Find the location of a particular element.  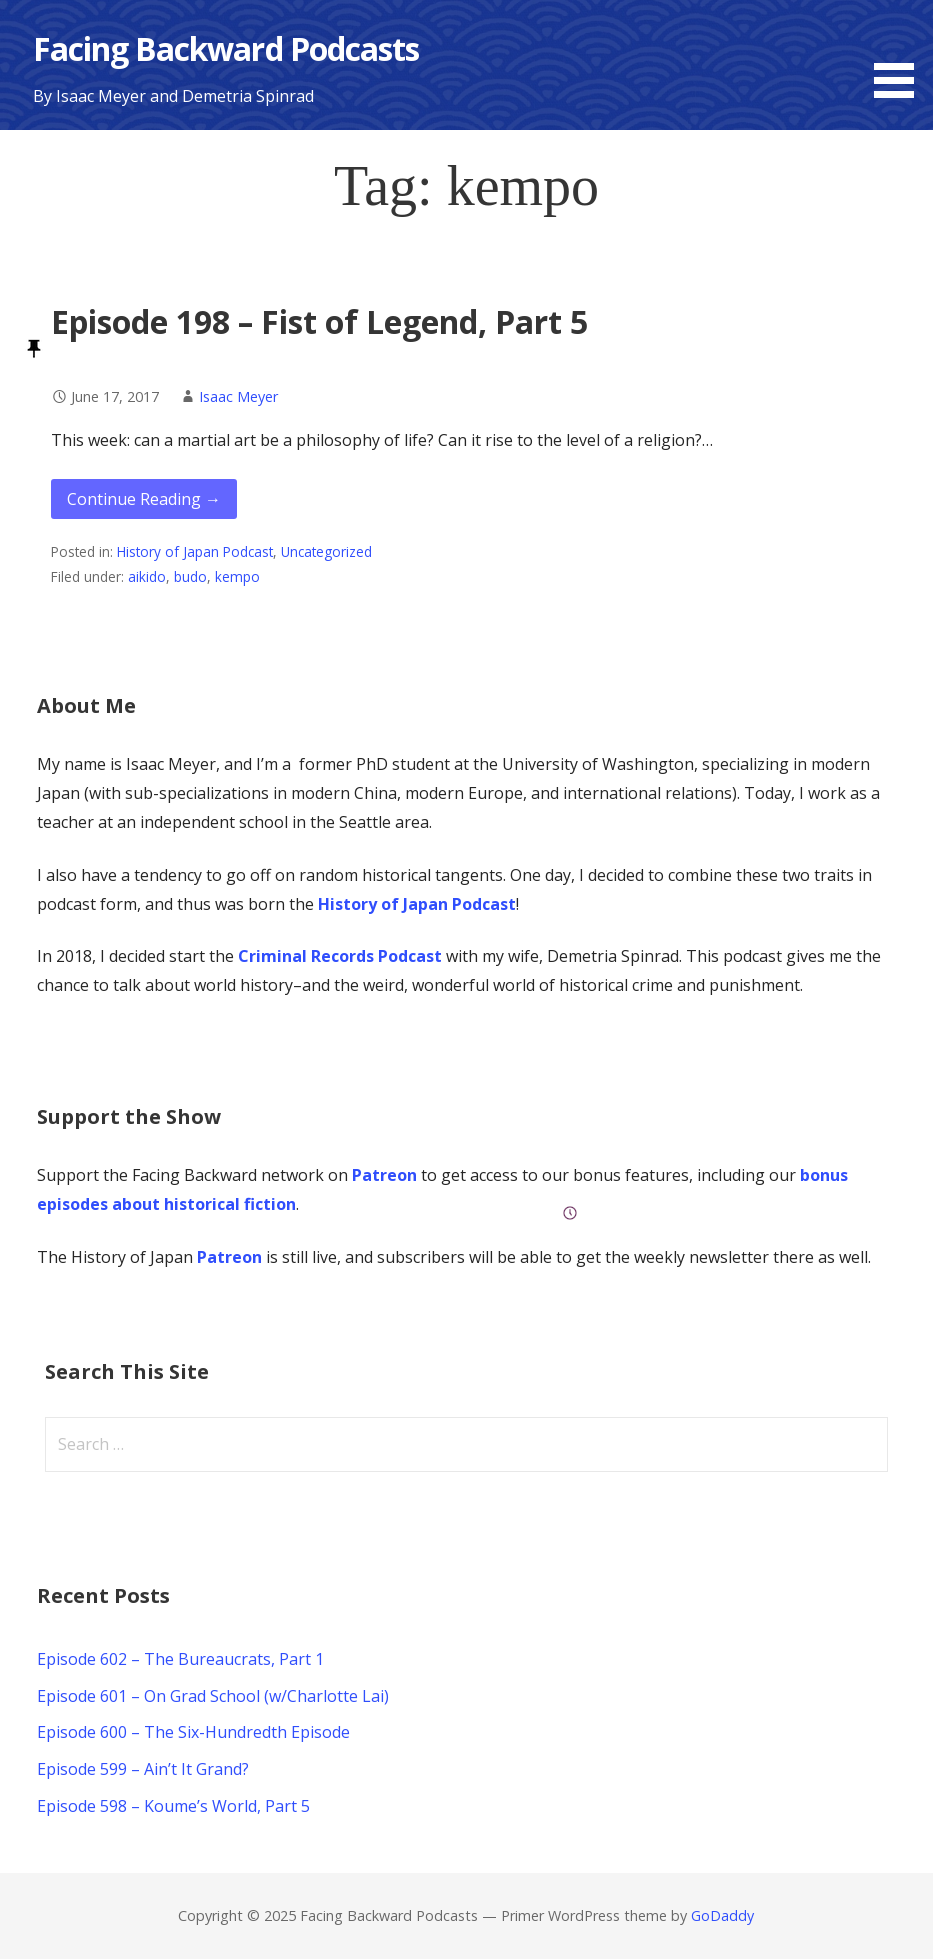

view current time is located at coordinates (570, 1213).